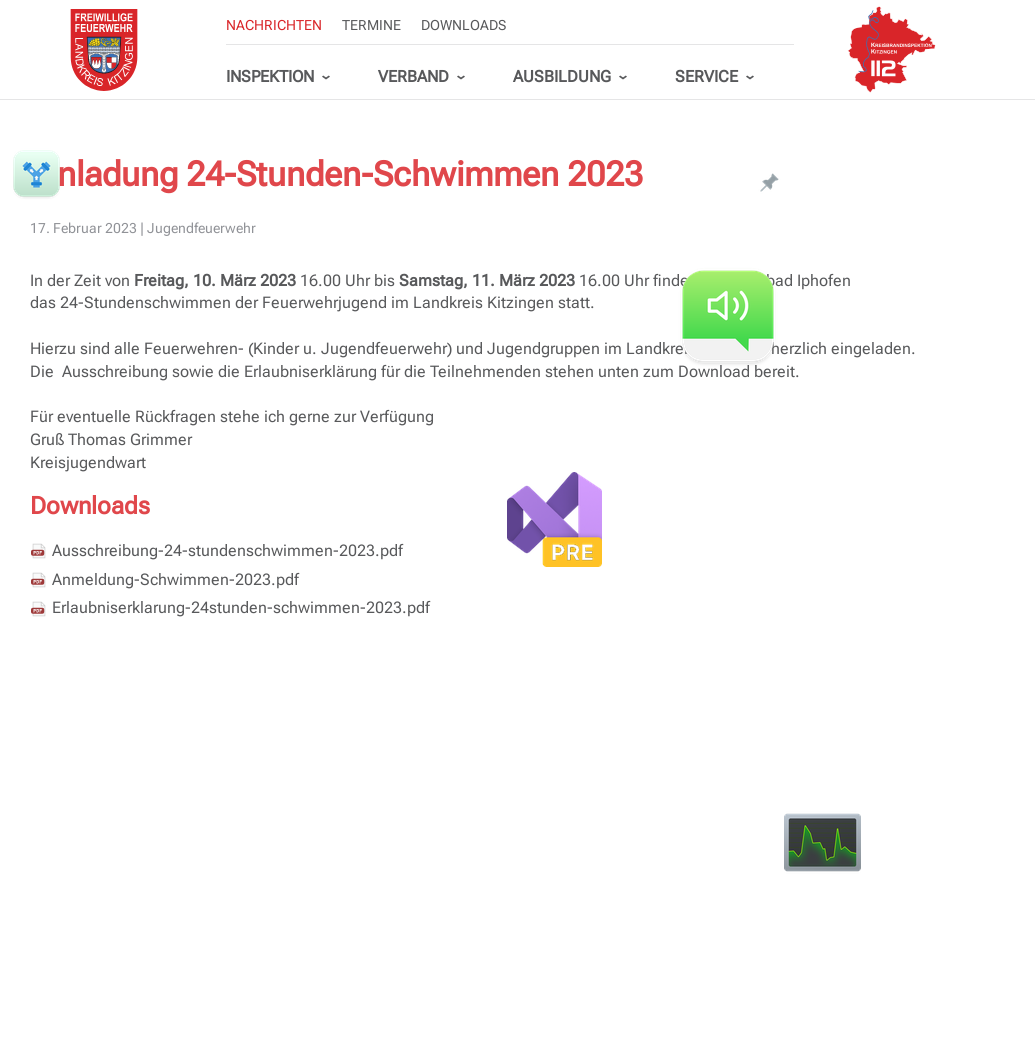  Describe the element at coordinates (36, 173) in the screenshot. I see `open junction app for choosing which app opens links` at that location.